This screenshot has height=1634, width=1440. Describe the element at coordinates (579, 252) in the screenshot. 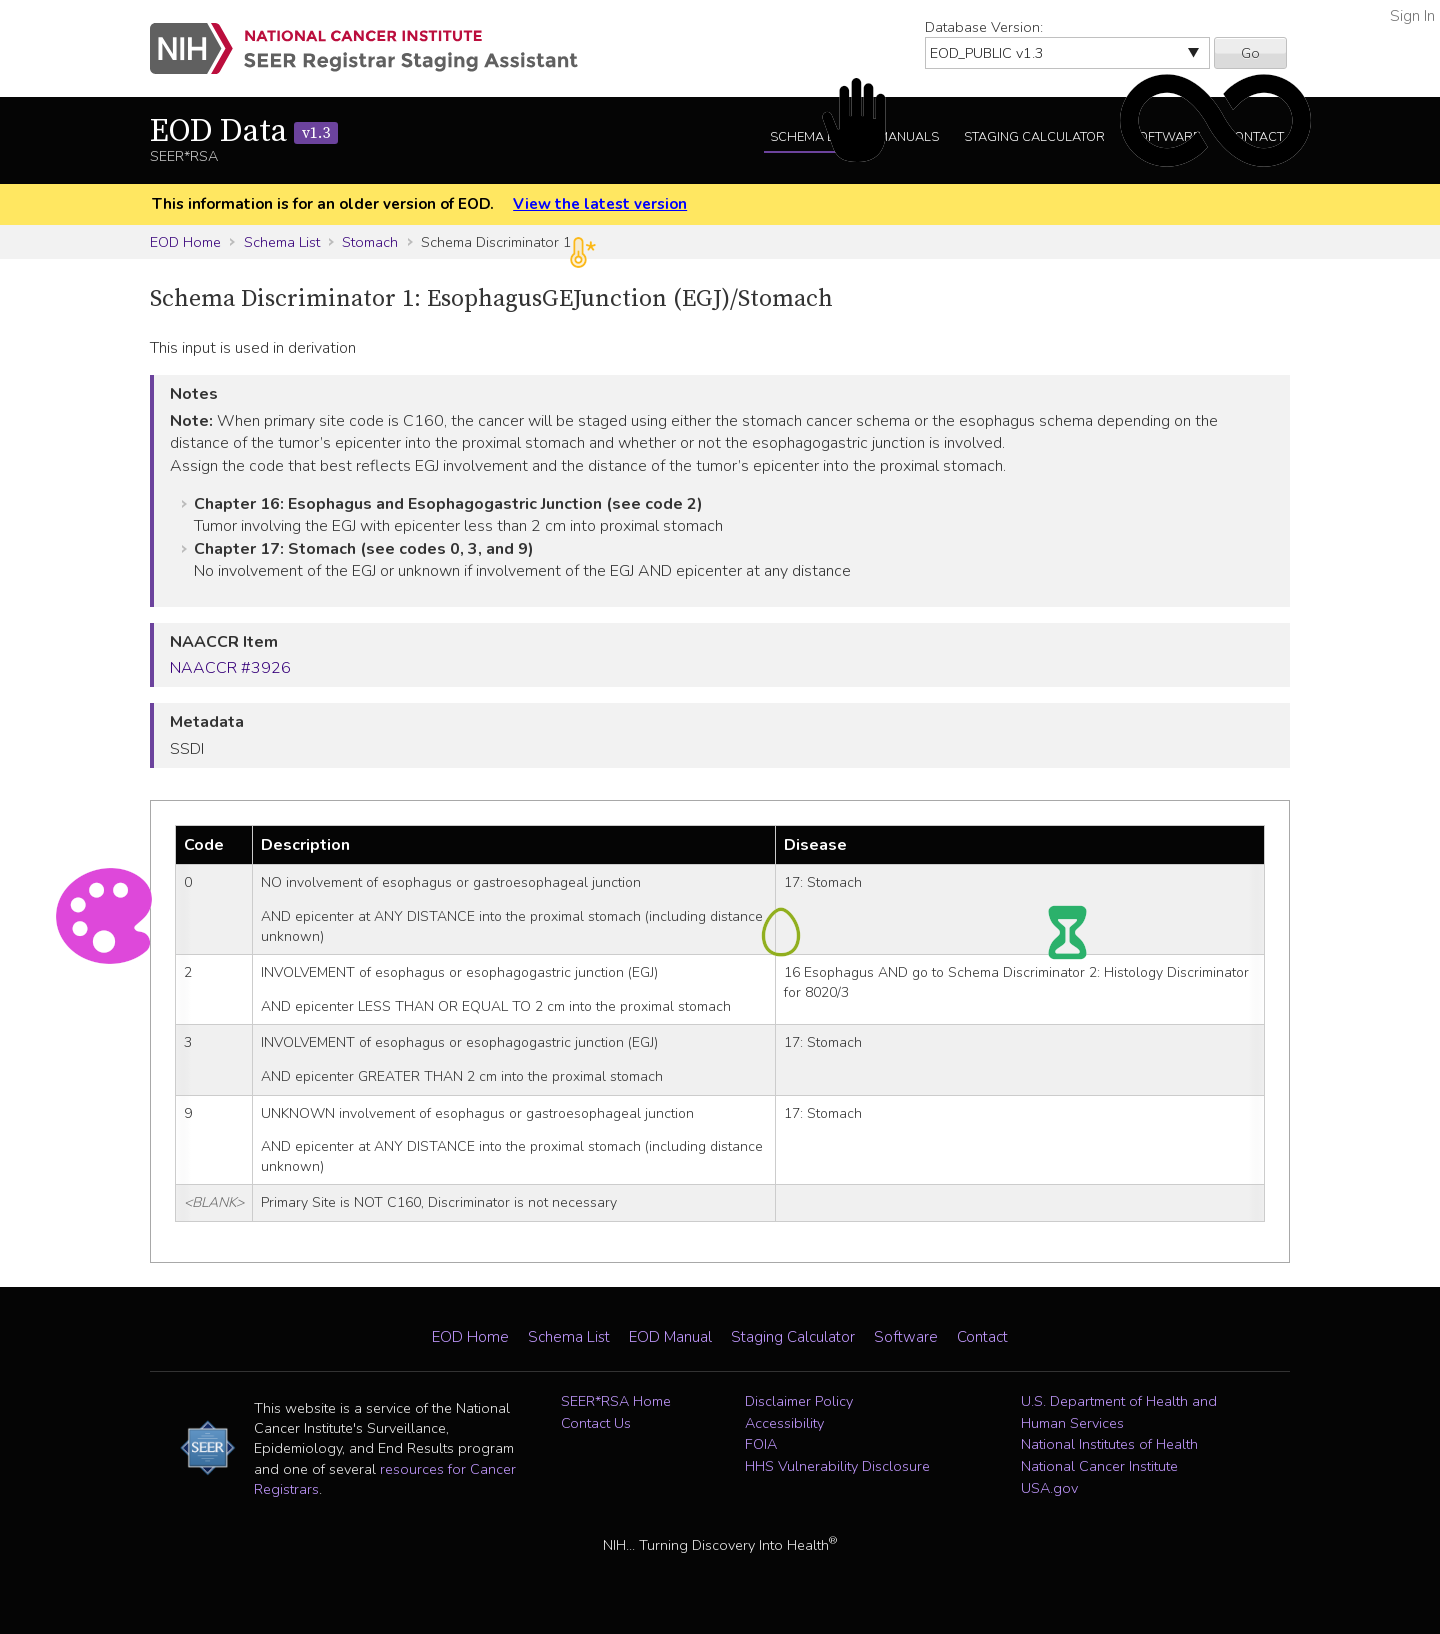

I see `indicates low temperature or cold conditions` at that location.